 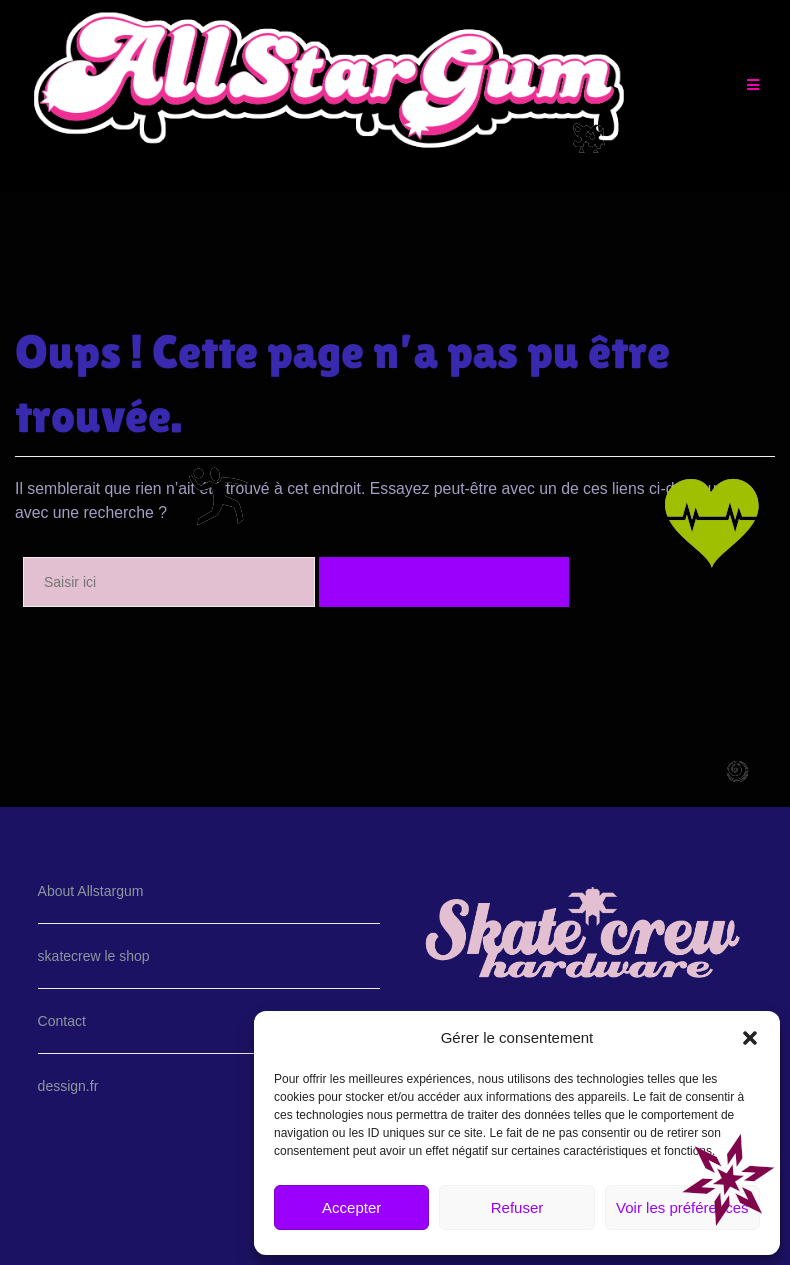 What do you see at coordinates (589, 137) in the screenshot?
I see `collect or harvest berries` at bounding box center [589, 137].